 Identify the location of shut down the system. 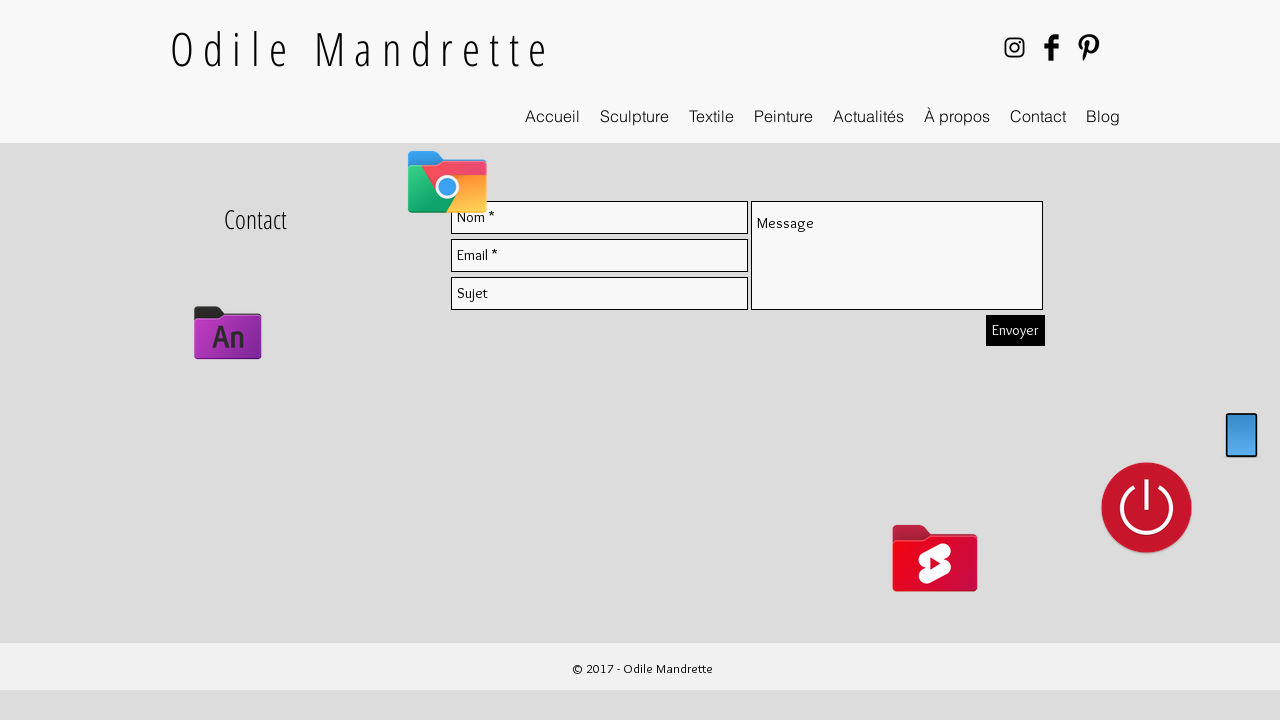
(1146, 507).